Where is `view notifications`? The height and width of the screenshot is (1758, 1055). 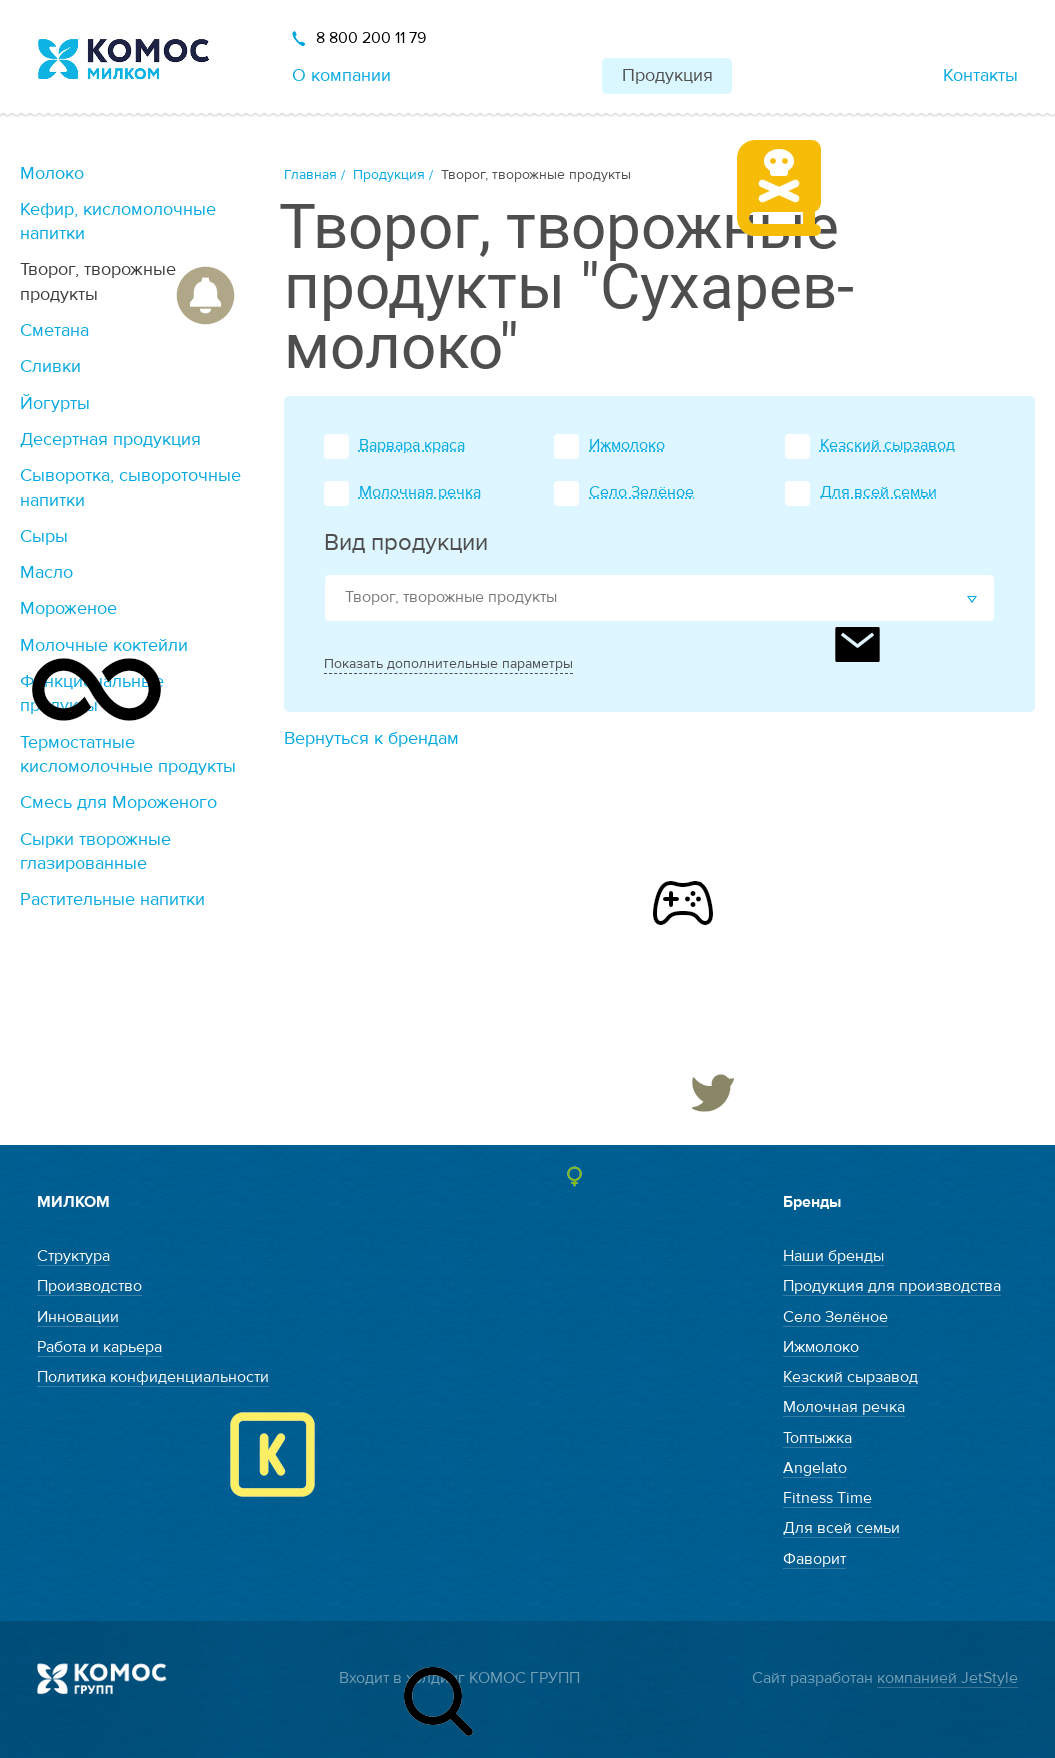 view notifications is located at coordinates (205, 295).